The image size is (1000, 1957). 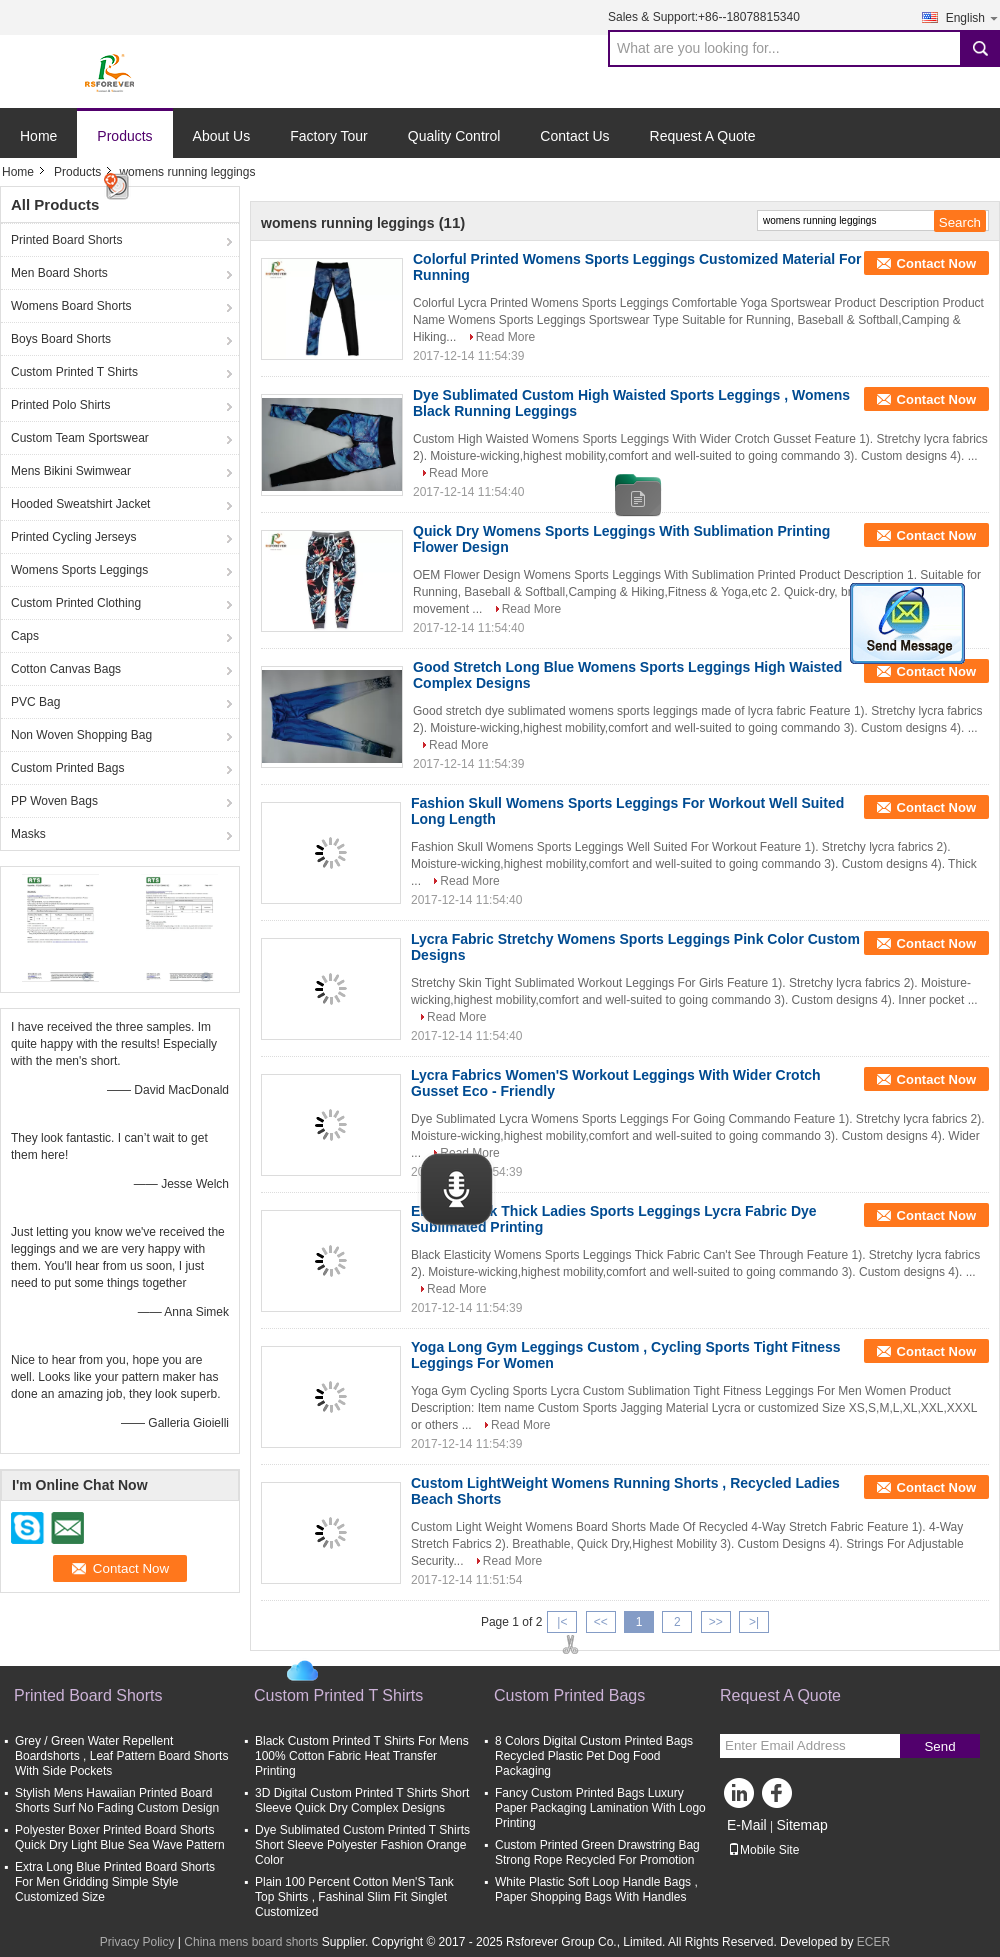 What do you see at coordinates (638, 495) in the screenshot?
I see `open your documents folder` at bounding box center [638, 495].